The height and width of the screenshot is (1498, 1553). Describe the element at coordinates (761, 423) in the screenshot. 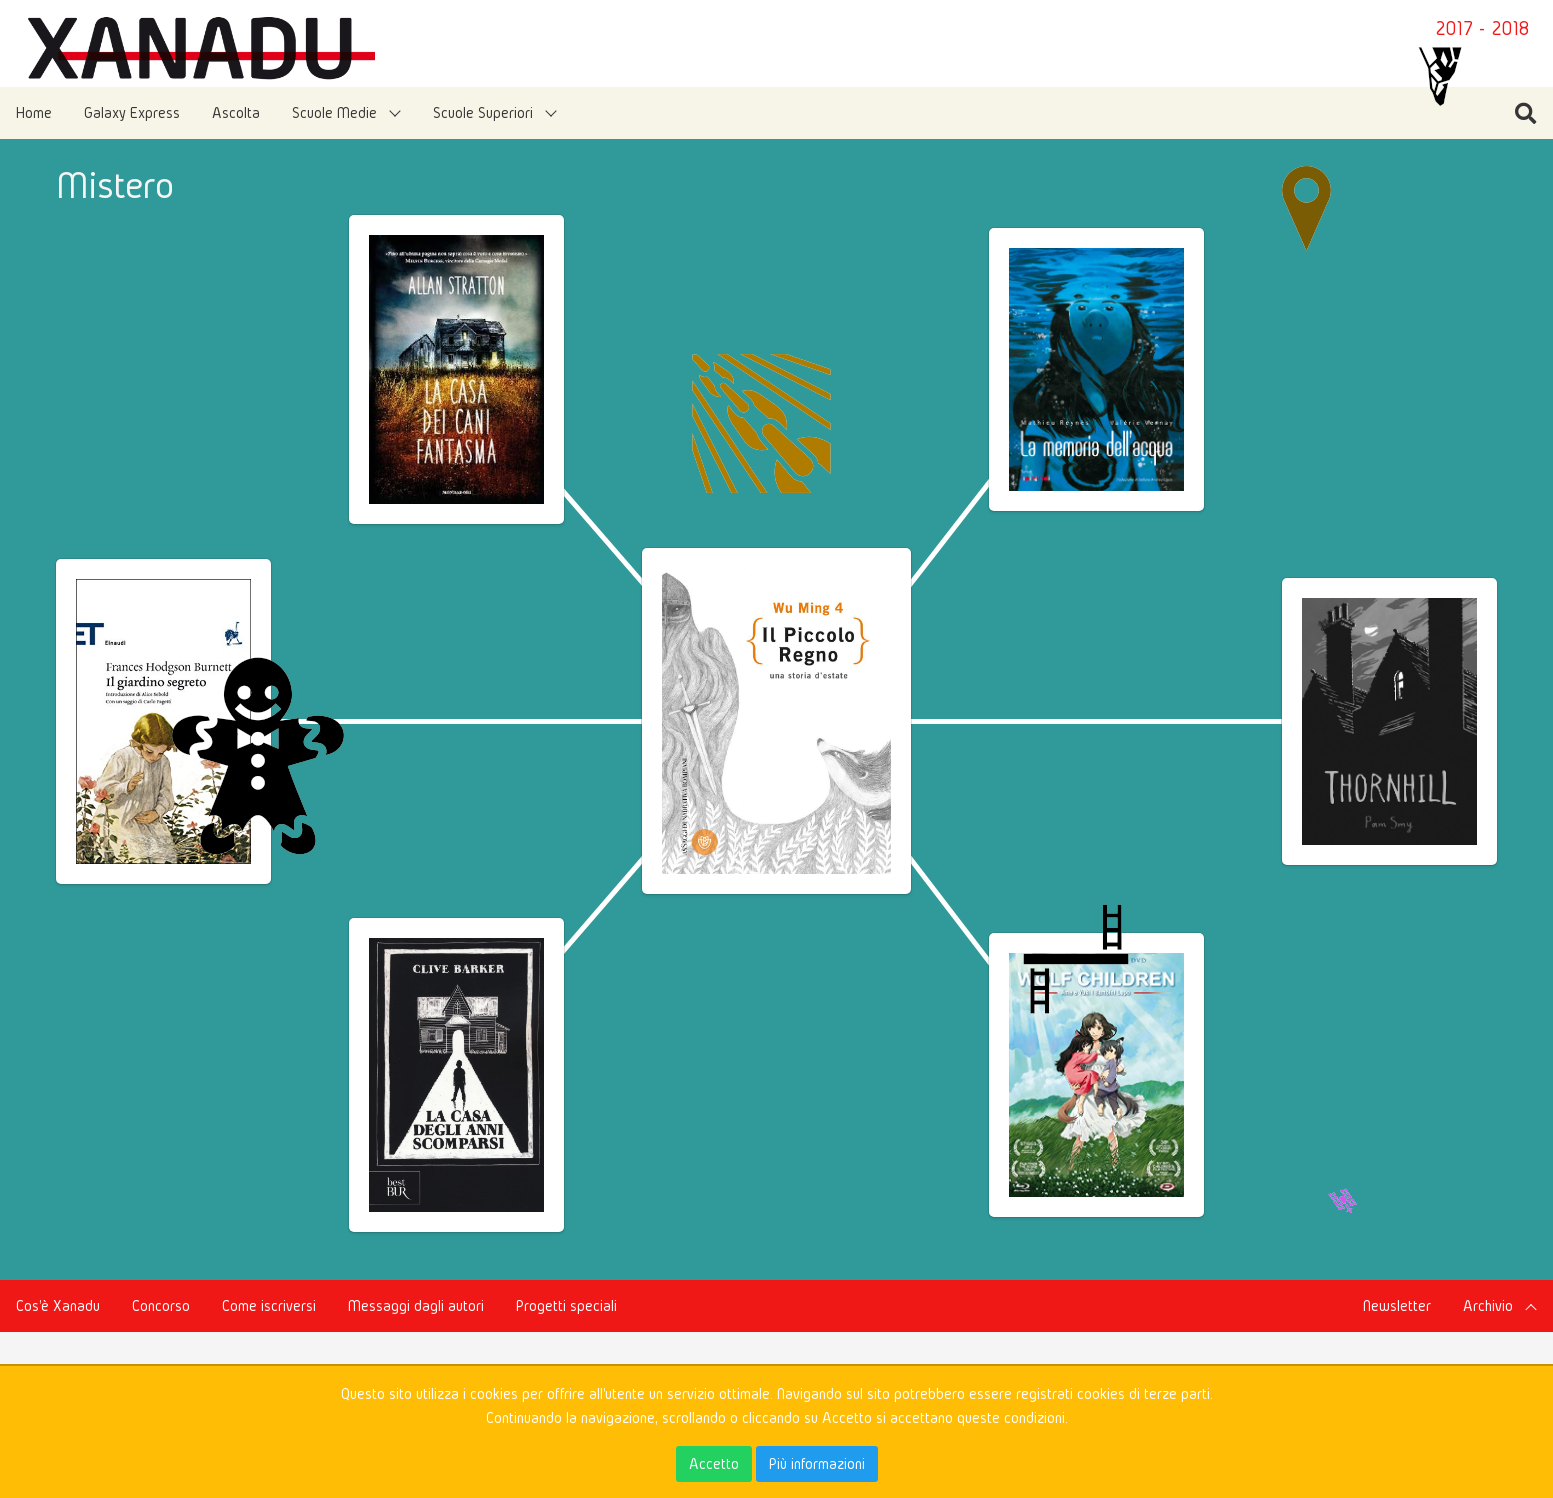

I see `represents the andromeda galaxy or cosmic chain element` at that location.